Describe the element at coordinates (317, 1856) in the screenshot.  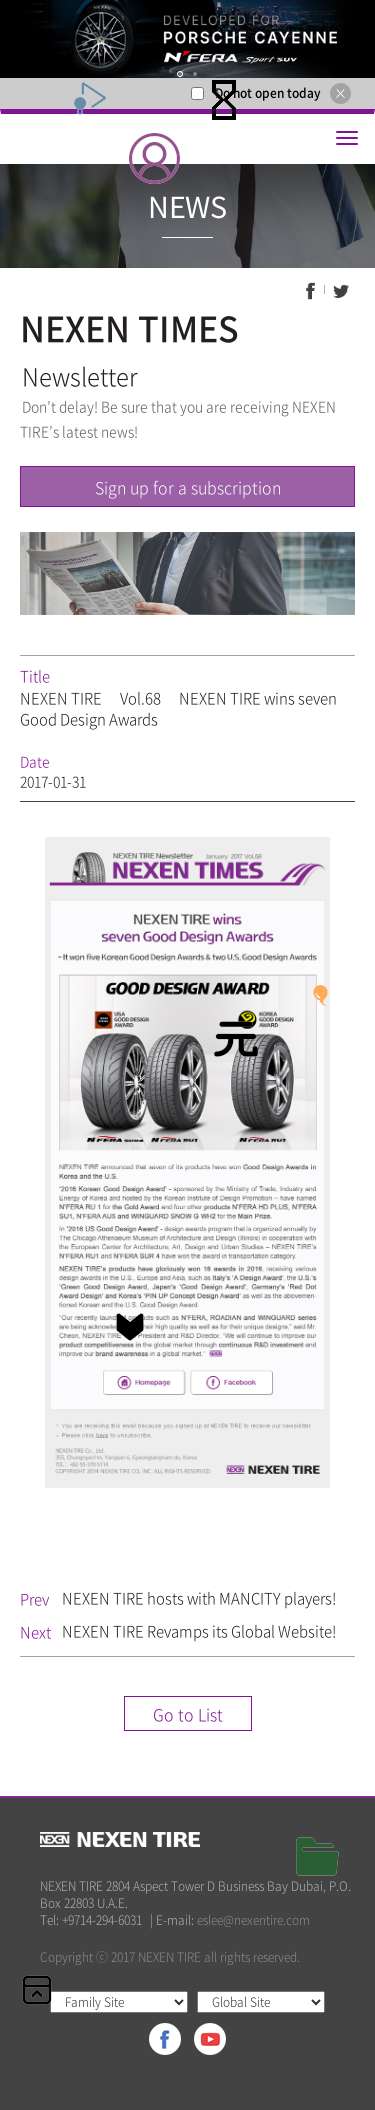
I see `an open folder currently being viewed` at that location.